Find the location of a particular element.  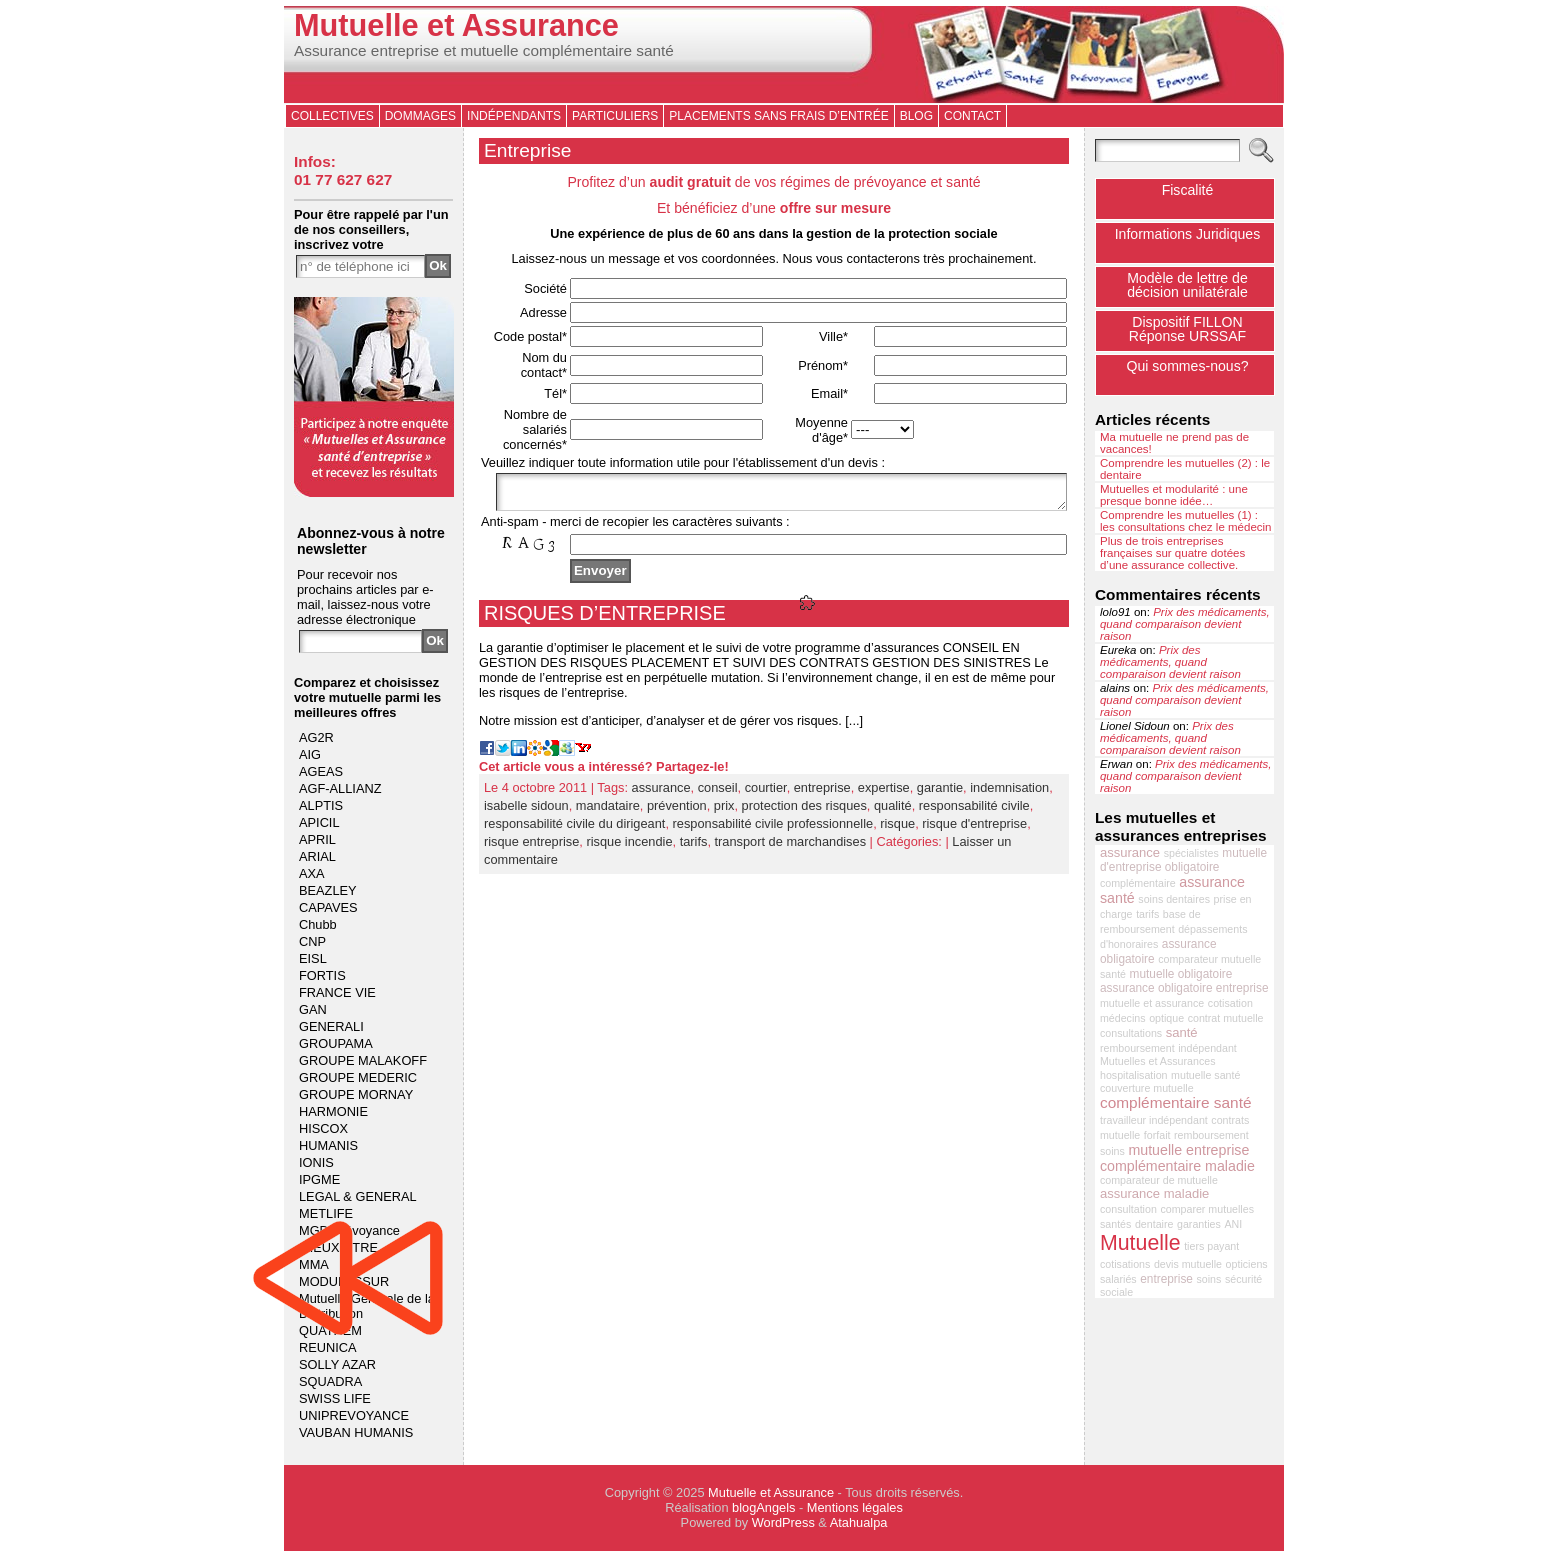

skip to previous track is located at coordinates (348, 1278).